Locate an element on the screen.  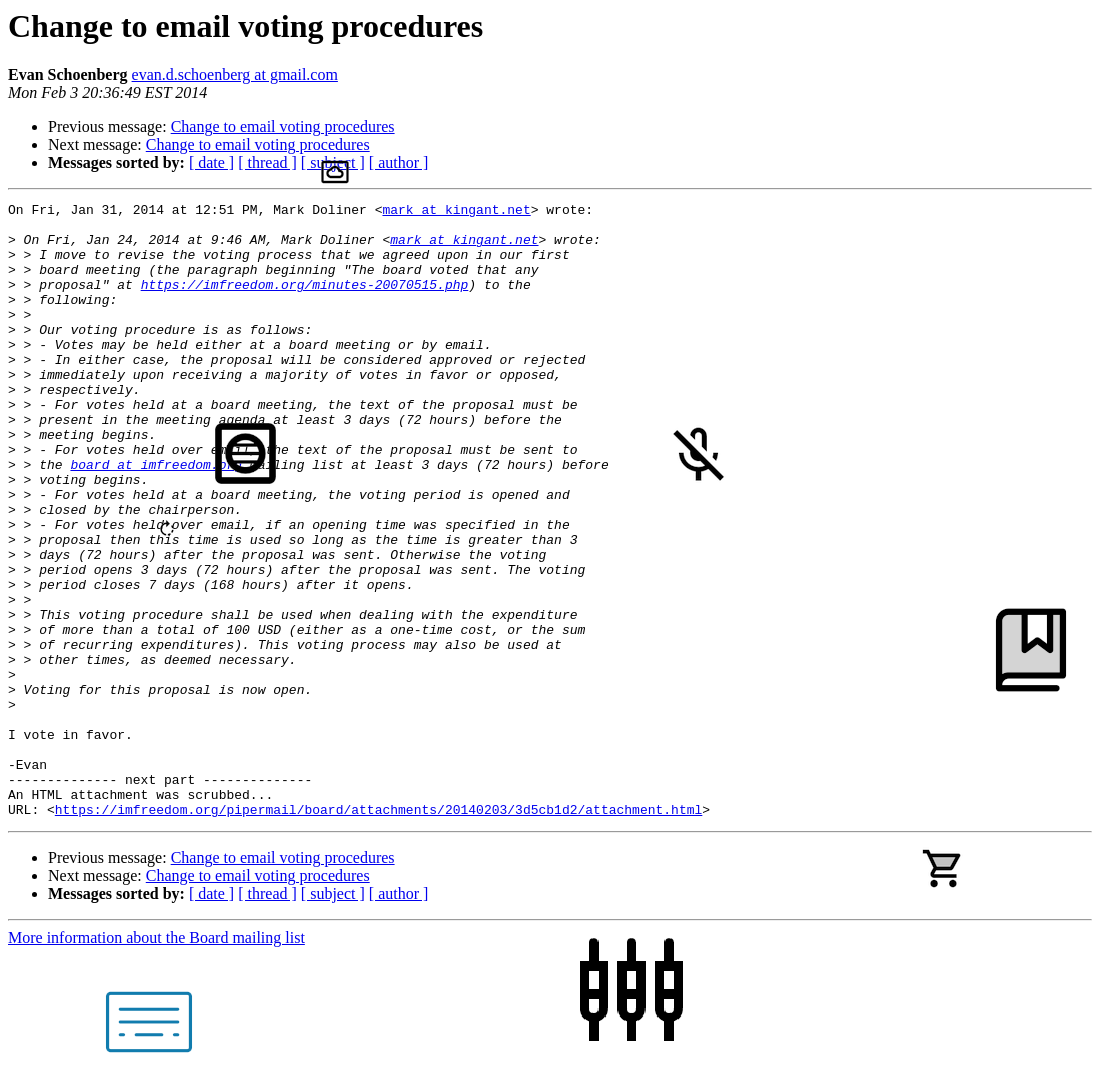
configure audio or video input connections is located at coordinates (631, 989).